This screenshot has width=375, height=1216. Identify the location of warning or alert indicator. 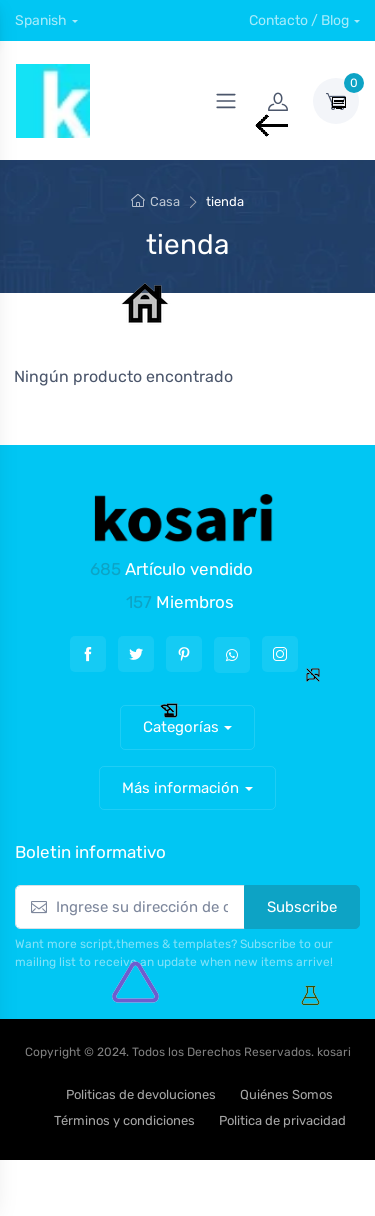
(135, 983).